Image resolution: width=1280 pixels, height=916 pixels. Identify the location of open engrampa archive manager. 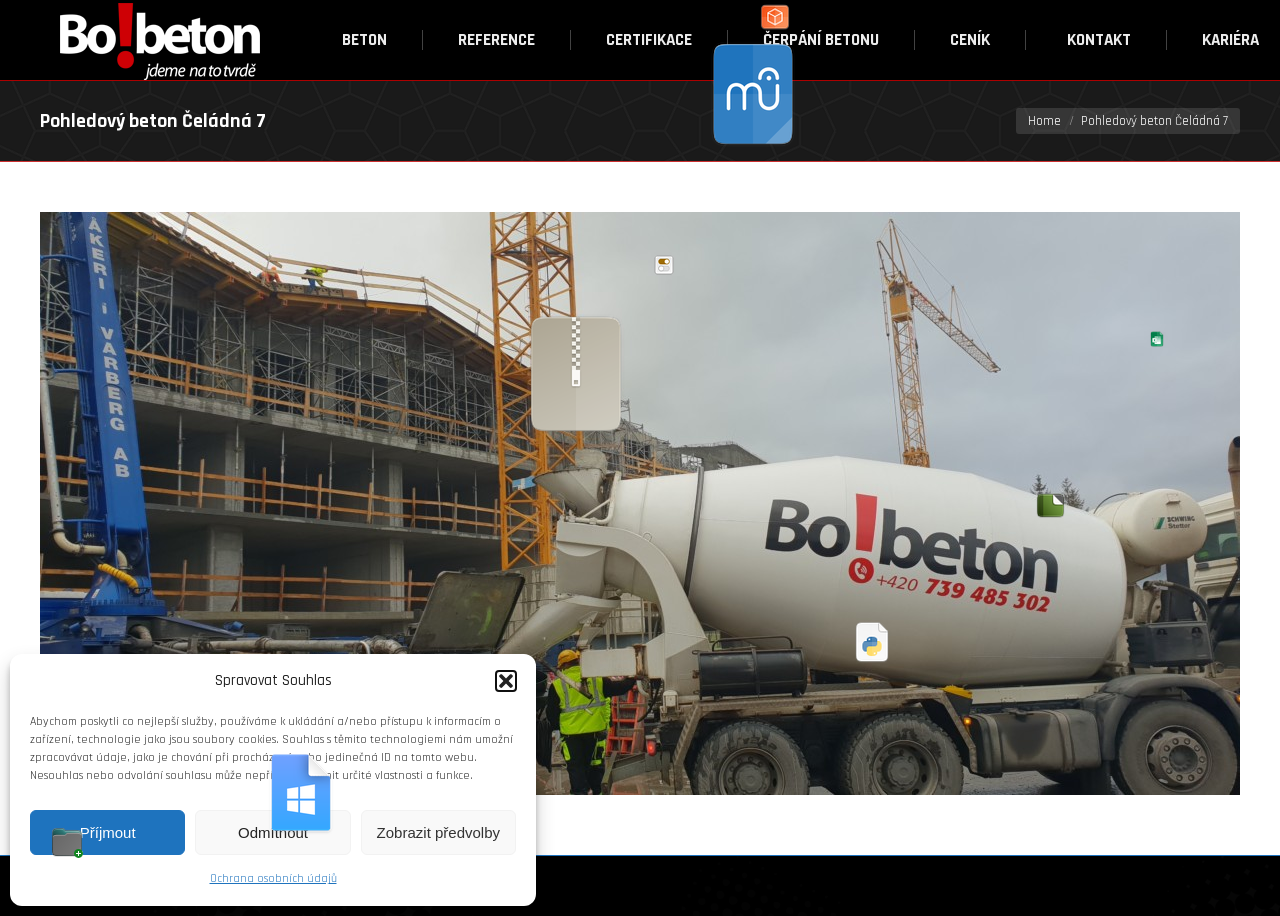
(576, 374).